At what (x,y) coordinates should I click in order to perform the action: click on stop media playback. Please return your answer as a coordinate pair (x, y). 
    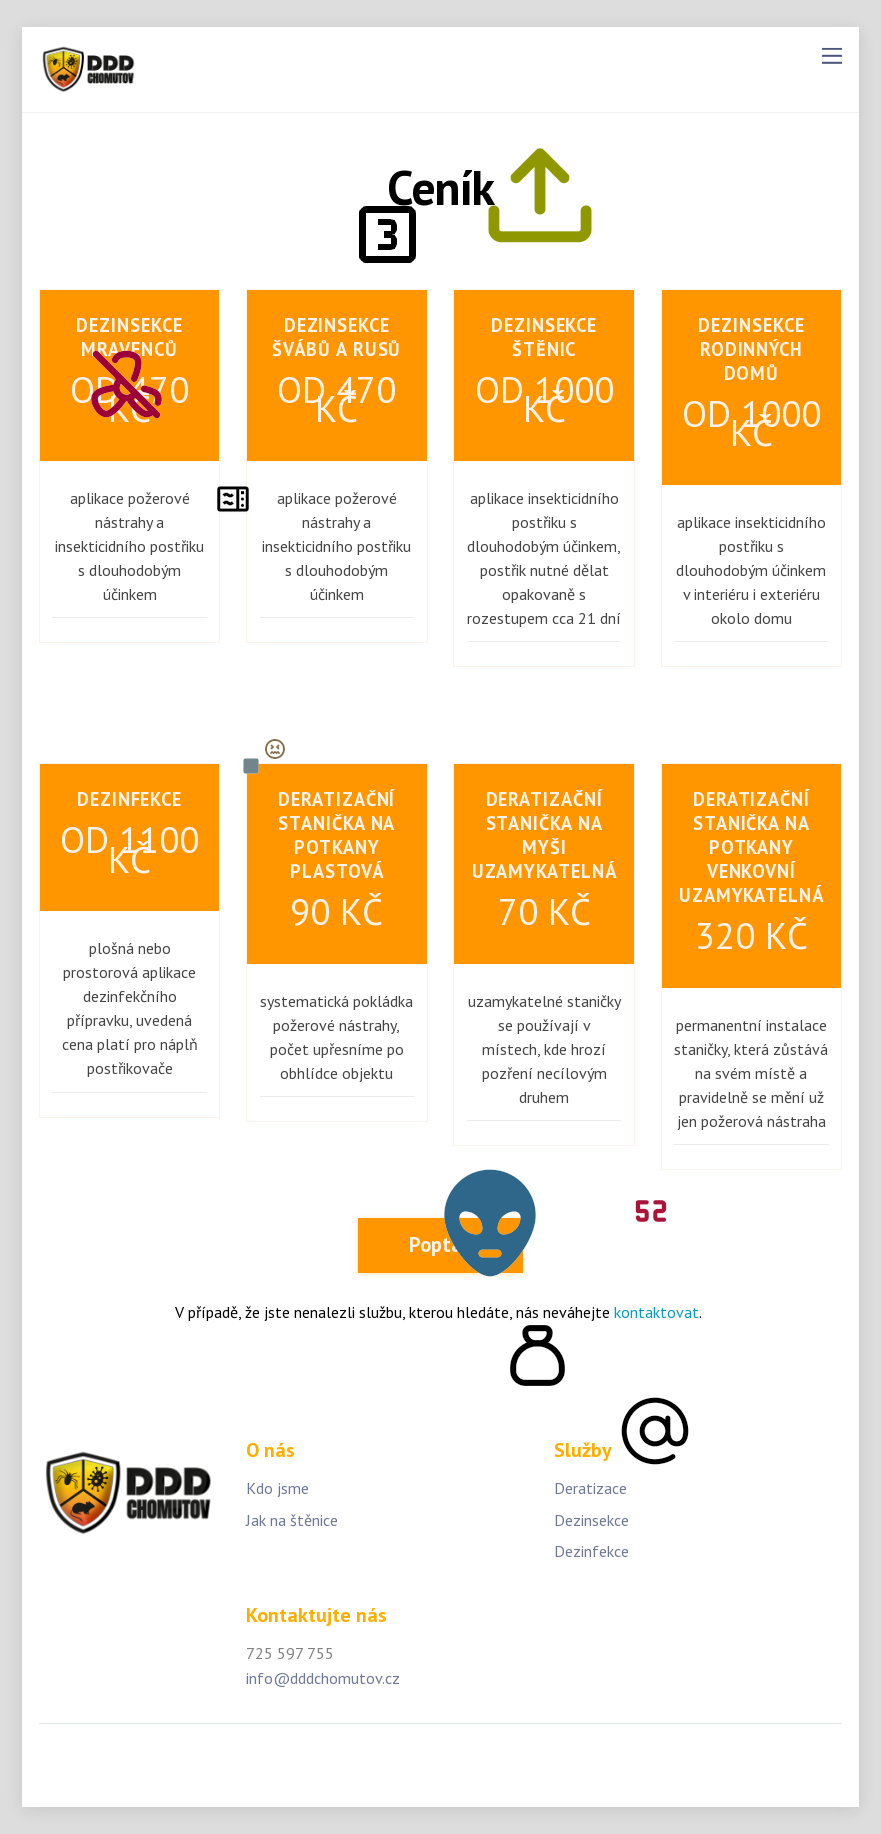
    Looking at the image, I should click on (251, 766).